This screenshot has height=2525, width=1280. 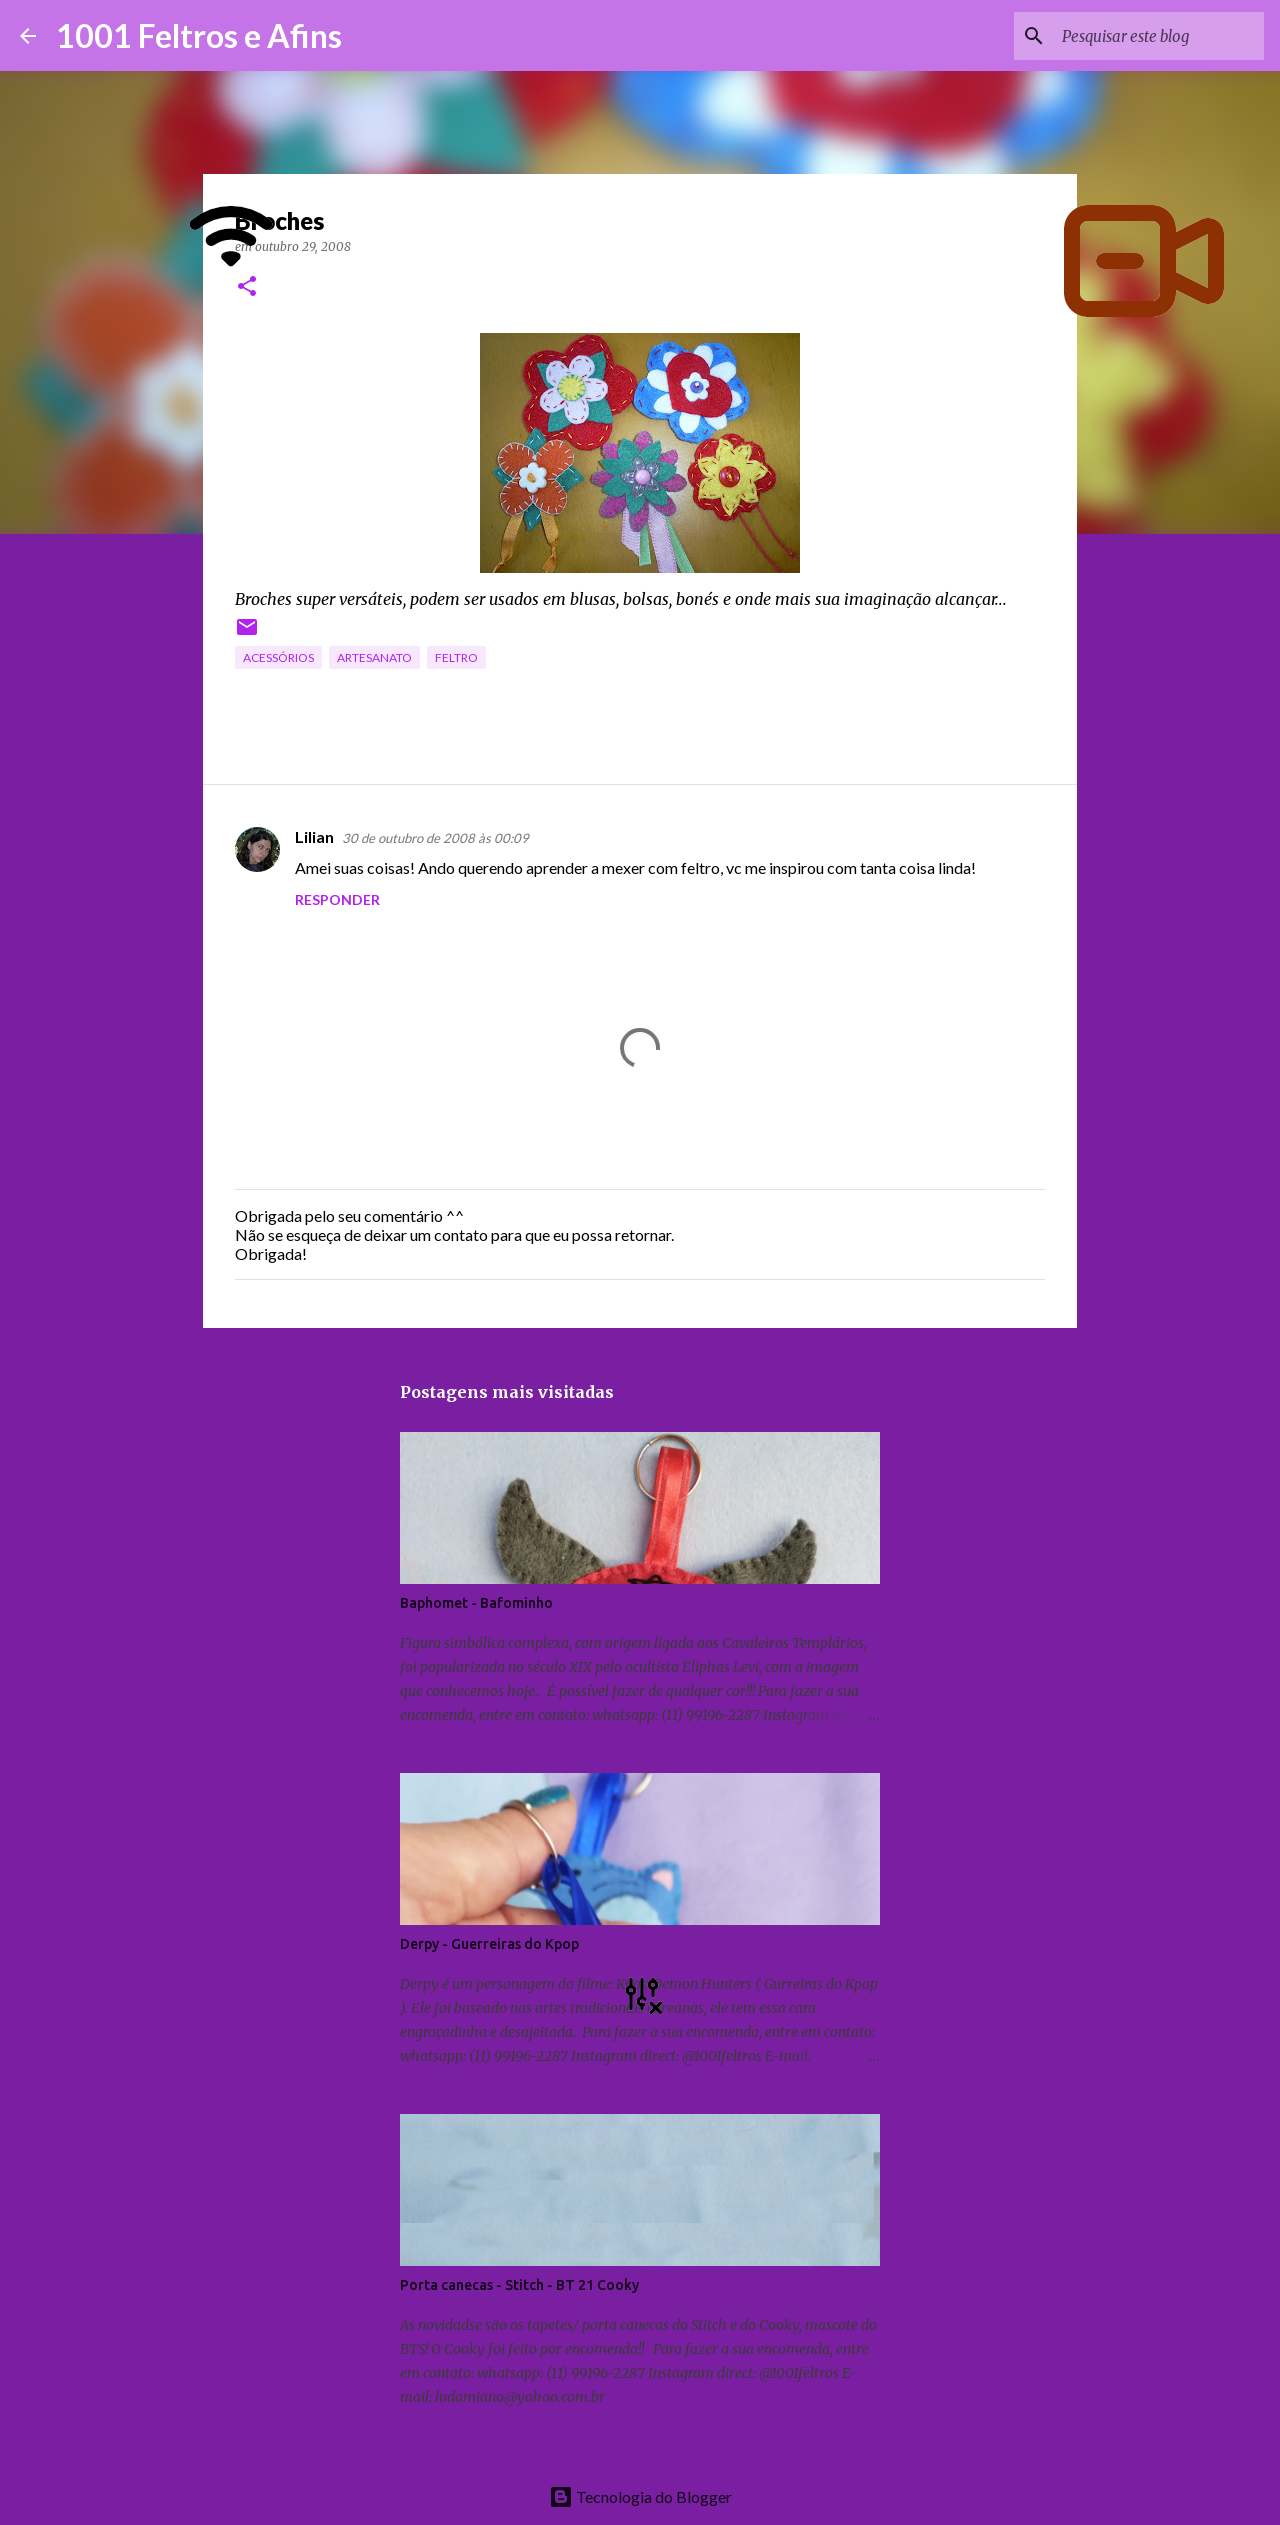 What do you see at coordinates (1144, 261) in the screenshot?
I see `remove video from playlist or queue` at bounding box center [1144, 261].